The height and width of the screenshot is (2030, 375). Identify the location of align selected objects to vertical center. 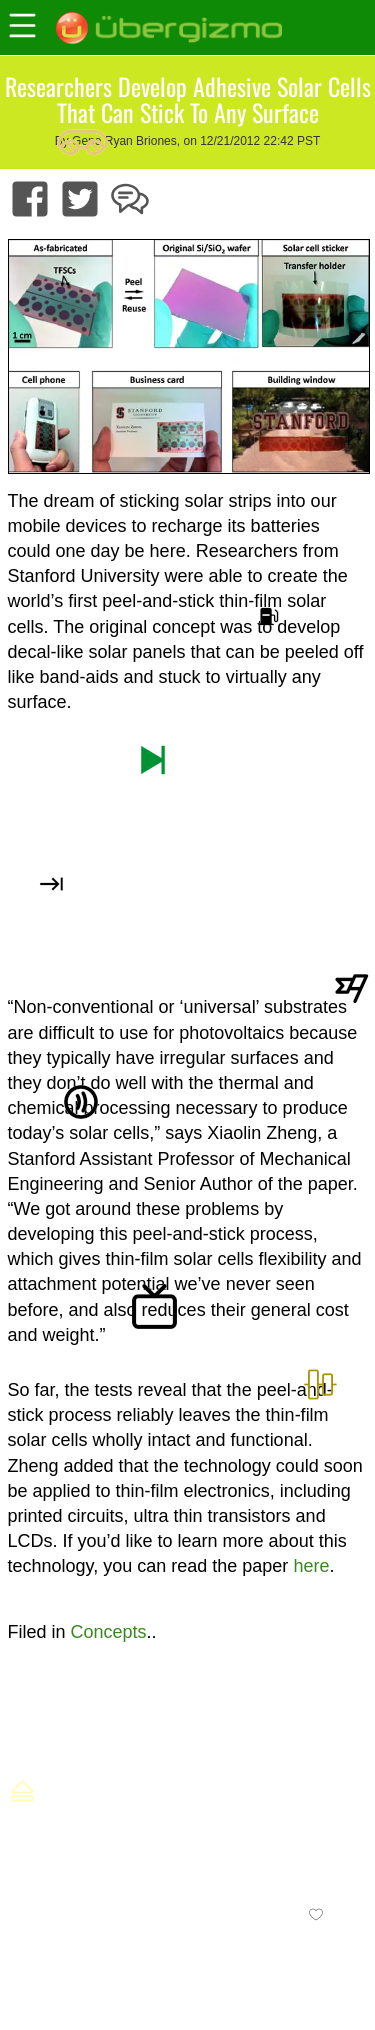
(320, 1384).